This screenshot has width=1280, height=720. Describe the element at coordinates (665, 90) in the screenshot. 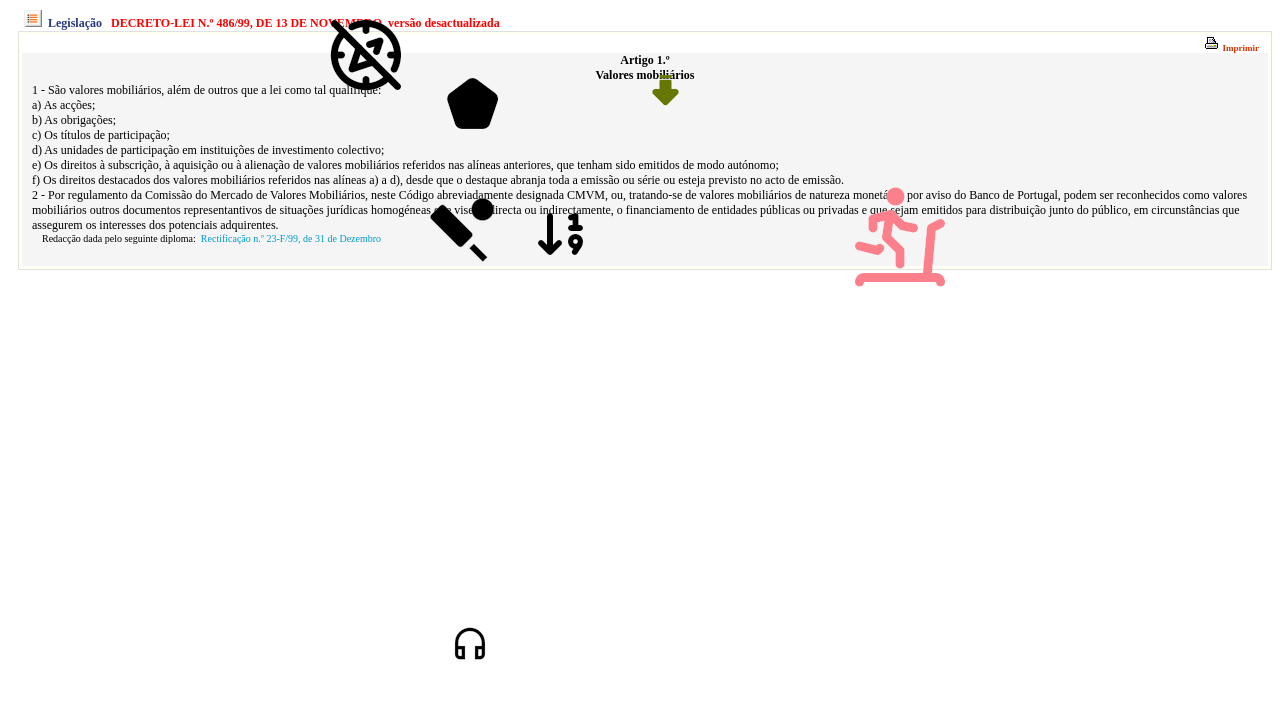

I see `download file to device` at that location.